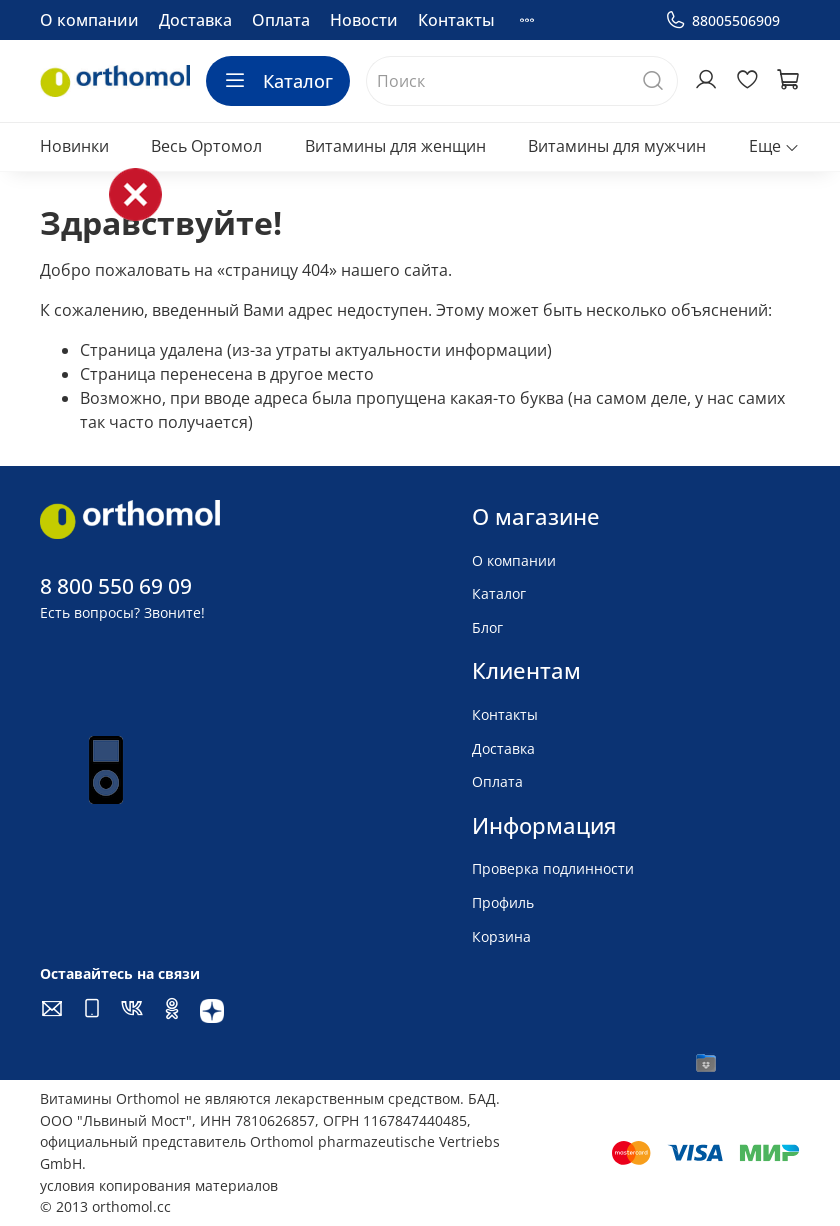 Image resolution: width=840 pixels, height=1226 pixels. Describe the element at coordinates (135, 194) in the screenshot. I see `close the current window or dialog` at that location.